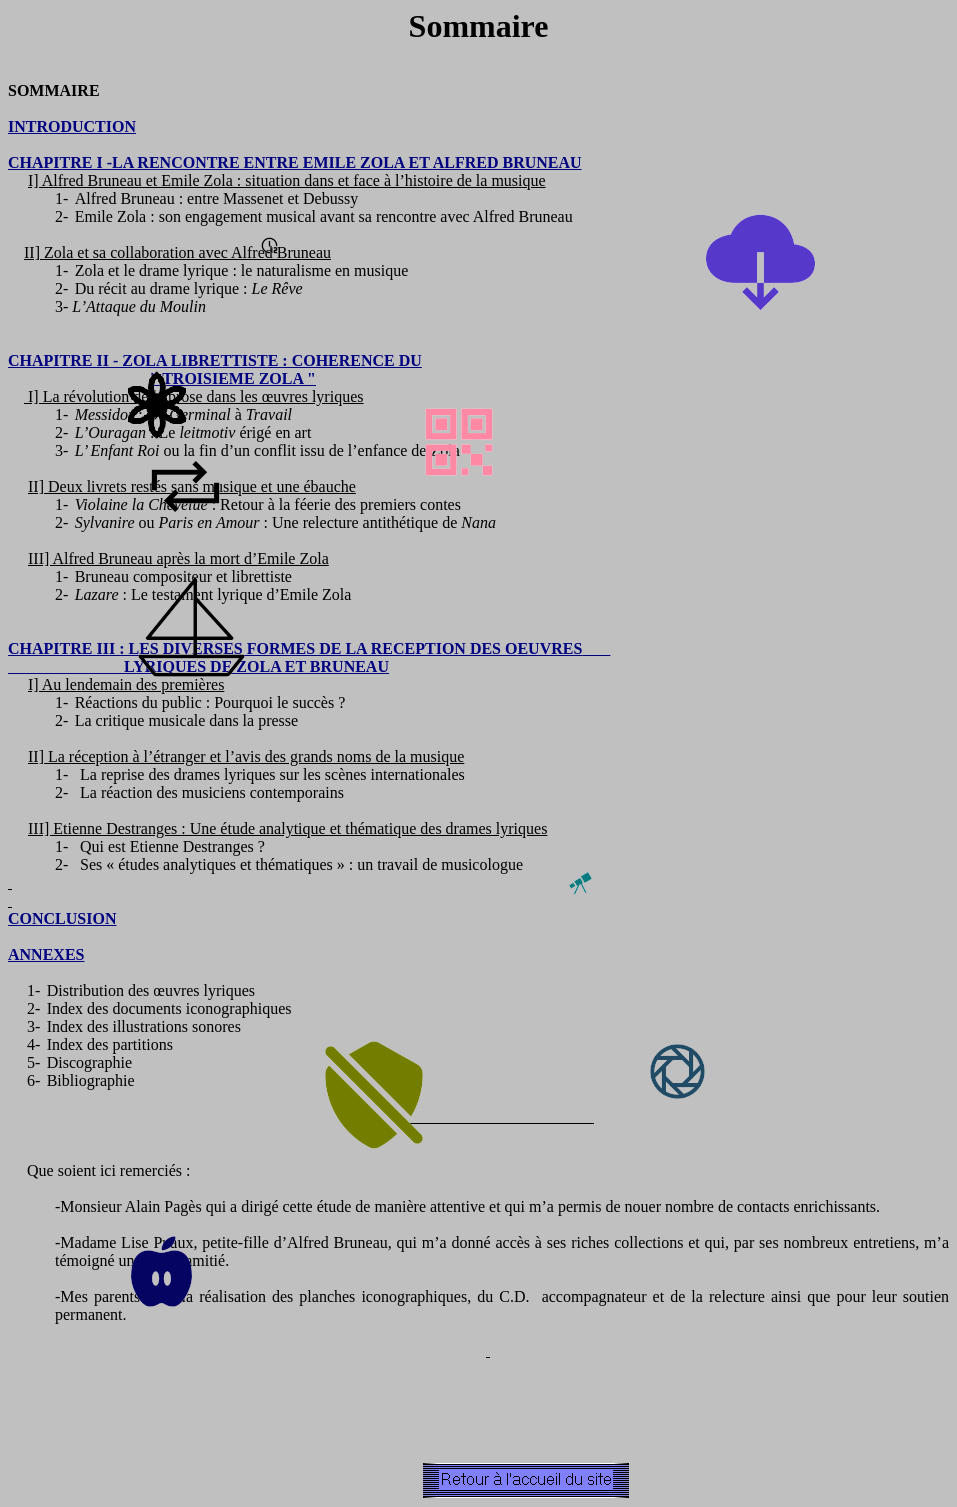 The width and height of the screenshot is (957, 1507). What do you see at coordinates (157, 405) in the screenshot?
I see `apply a vintage or retro photo filter` at bounding box center [157, 405].